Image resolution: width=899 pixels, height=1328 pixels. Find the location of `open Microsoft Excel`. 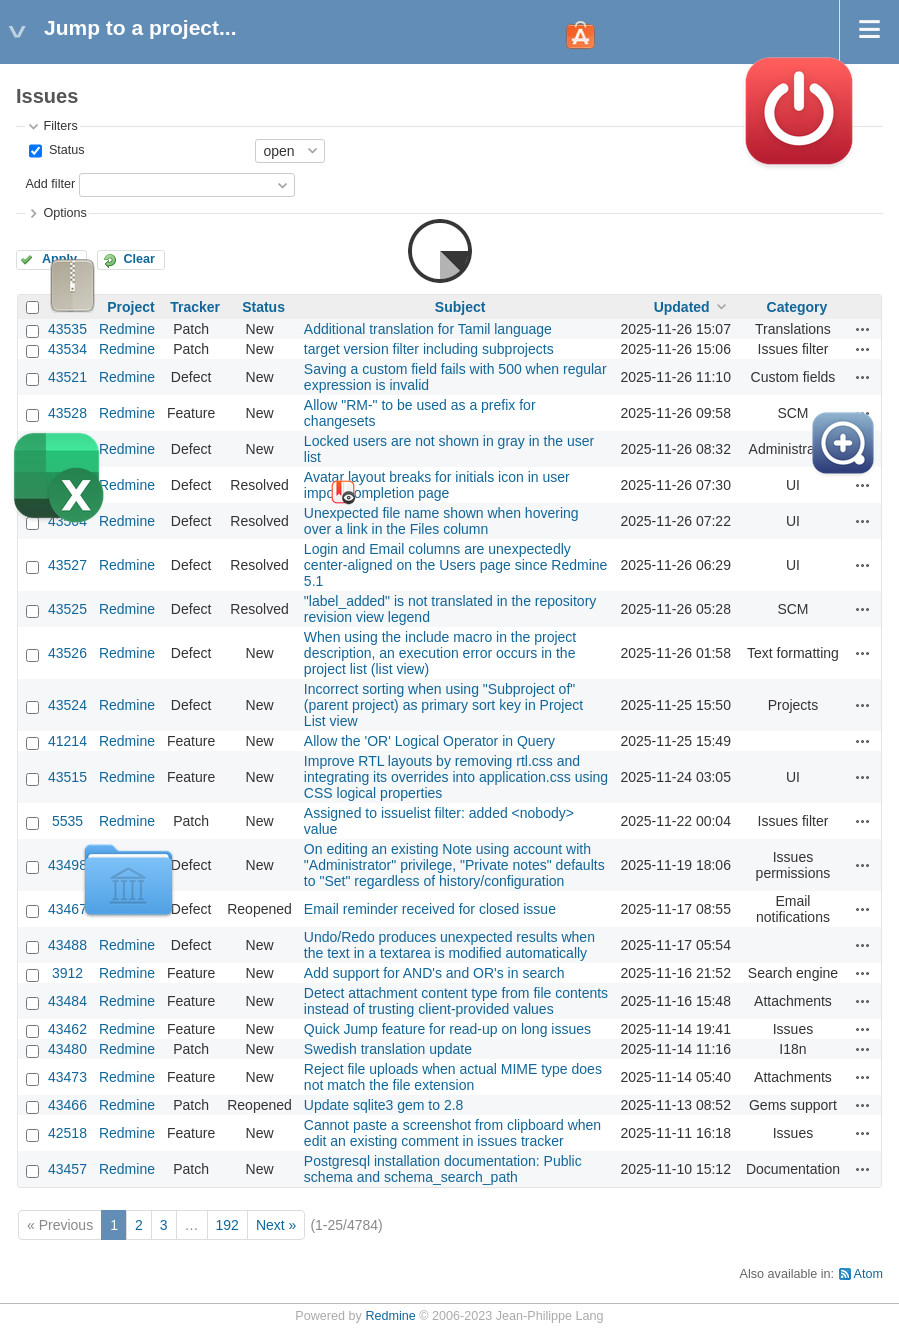

open Microsoft Excel is located at coordinates (56, 475).